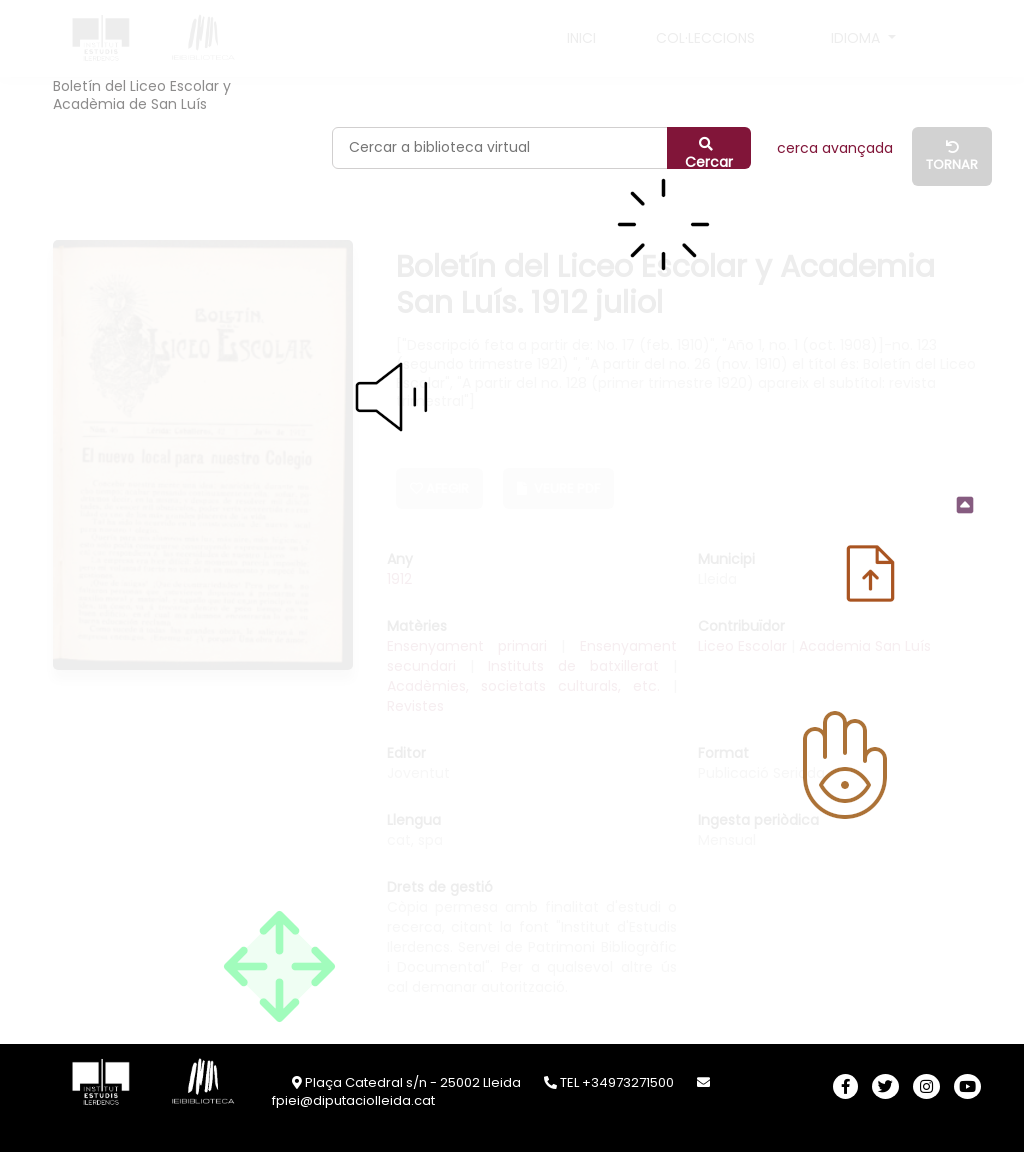 This screenshot has height=1152, width=1024. What do you see at coordinates (870, 573) in the screenshot?
I see `upload a file` at bounding box center [870, 573].